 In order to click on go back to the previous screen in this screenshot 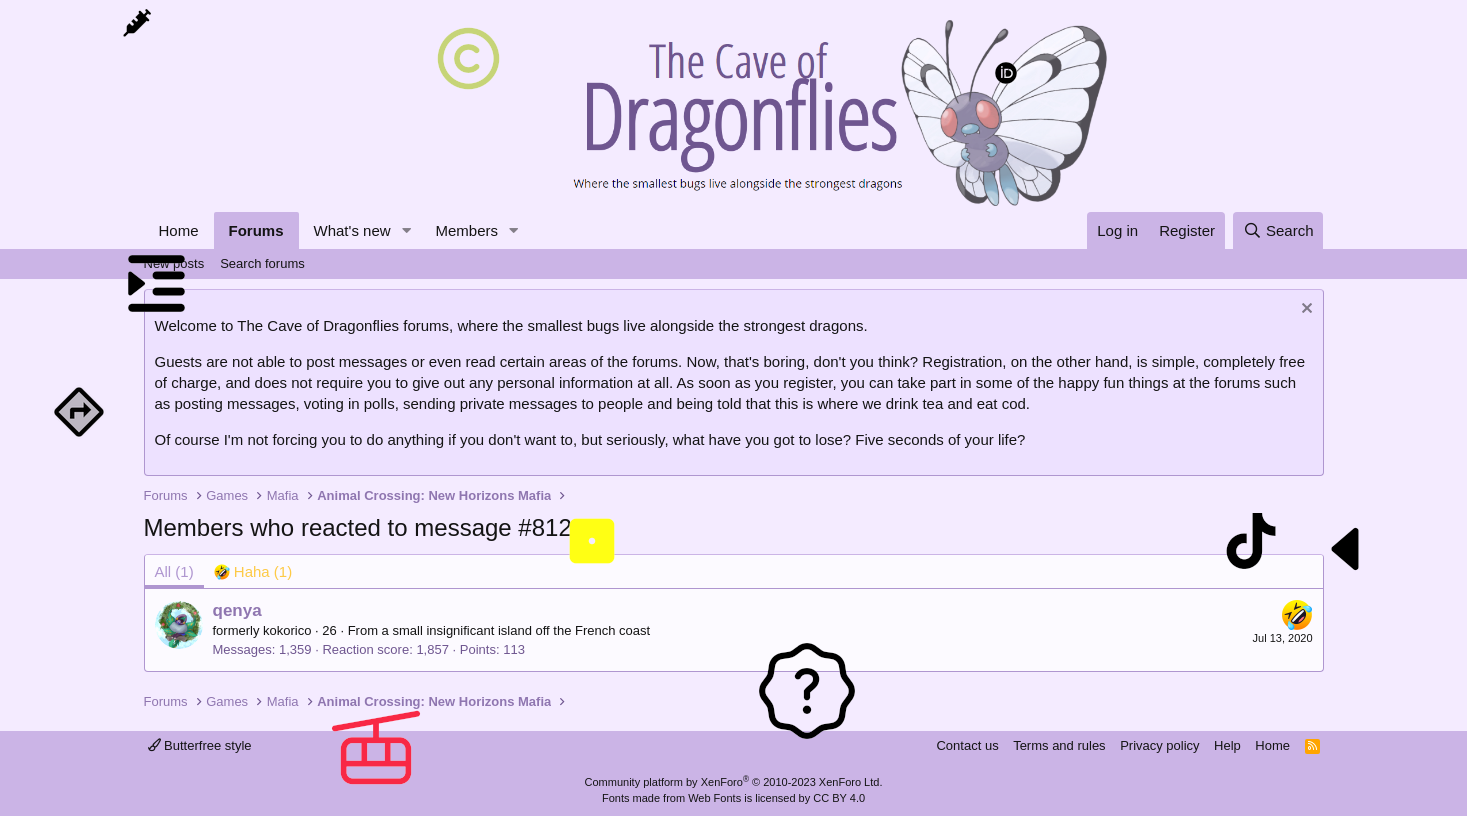, I will do `click(1345, 549)`.